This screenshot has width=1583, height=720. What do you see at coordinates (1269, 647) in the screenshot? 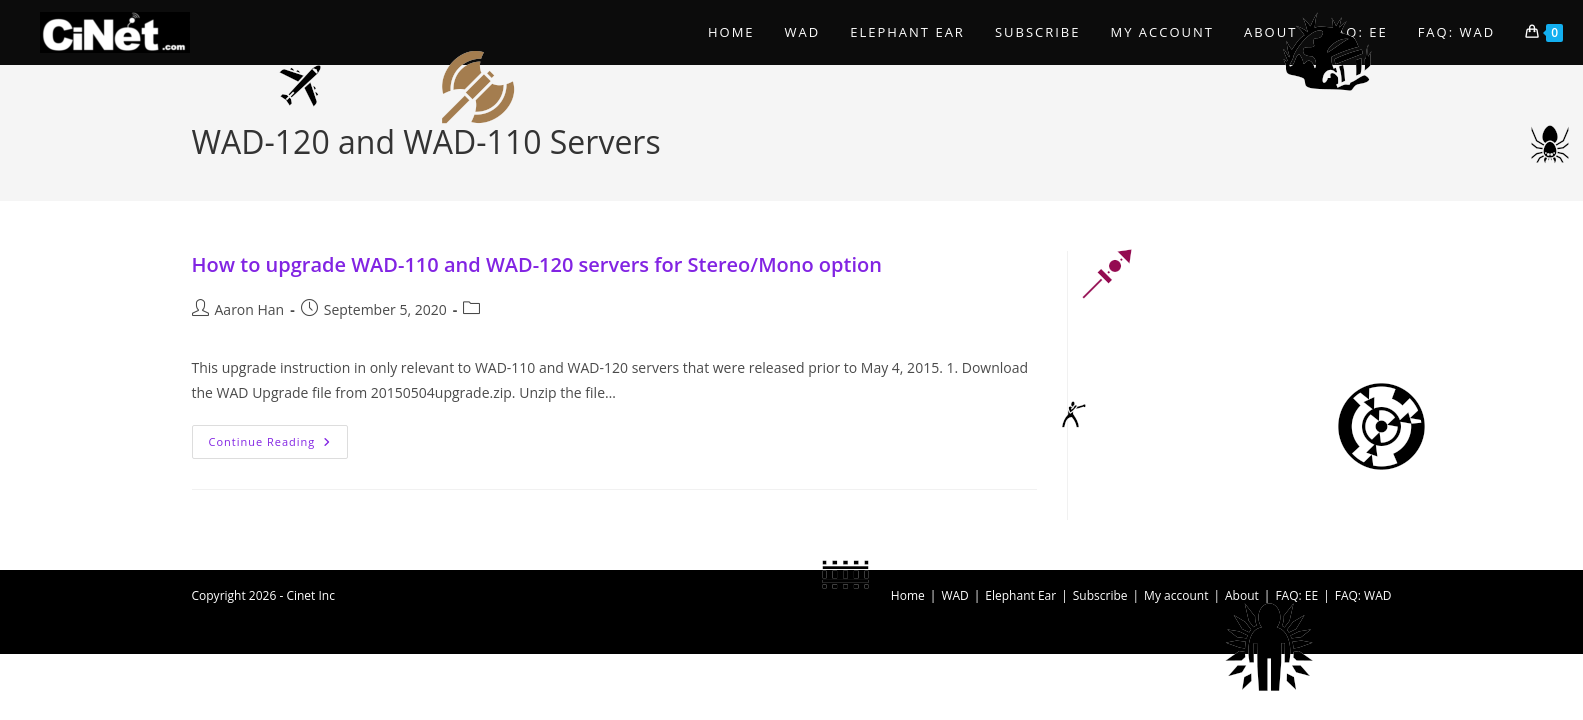
I see `activate frost aura ability` at bounding box center [1269, 647].